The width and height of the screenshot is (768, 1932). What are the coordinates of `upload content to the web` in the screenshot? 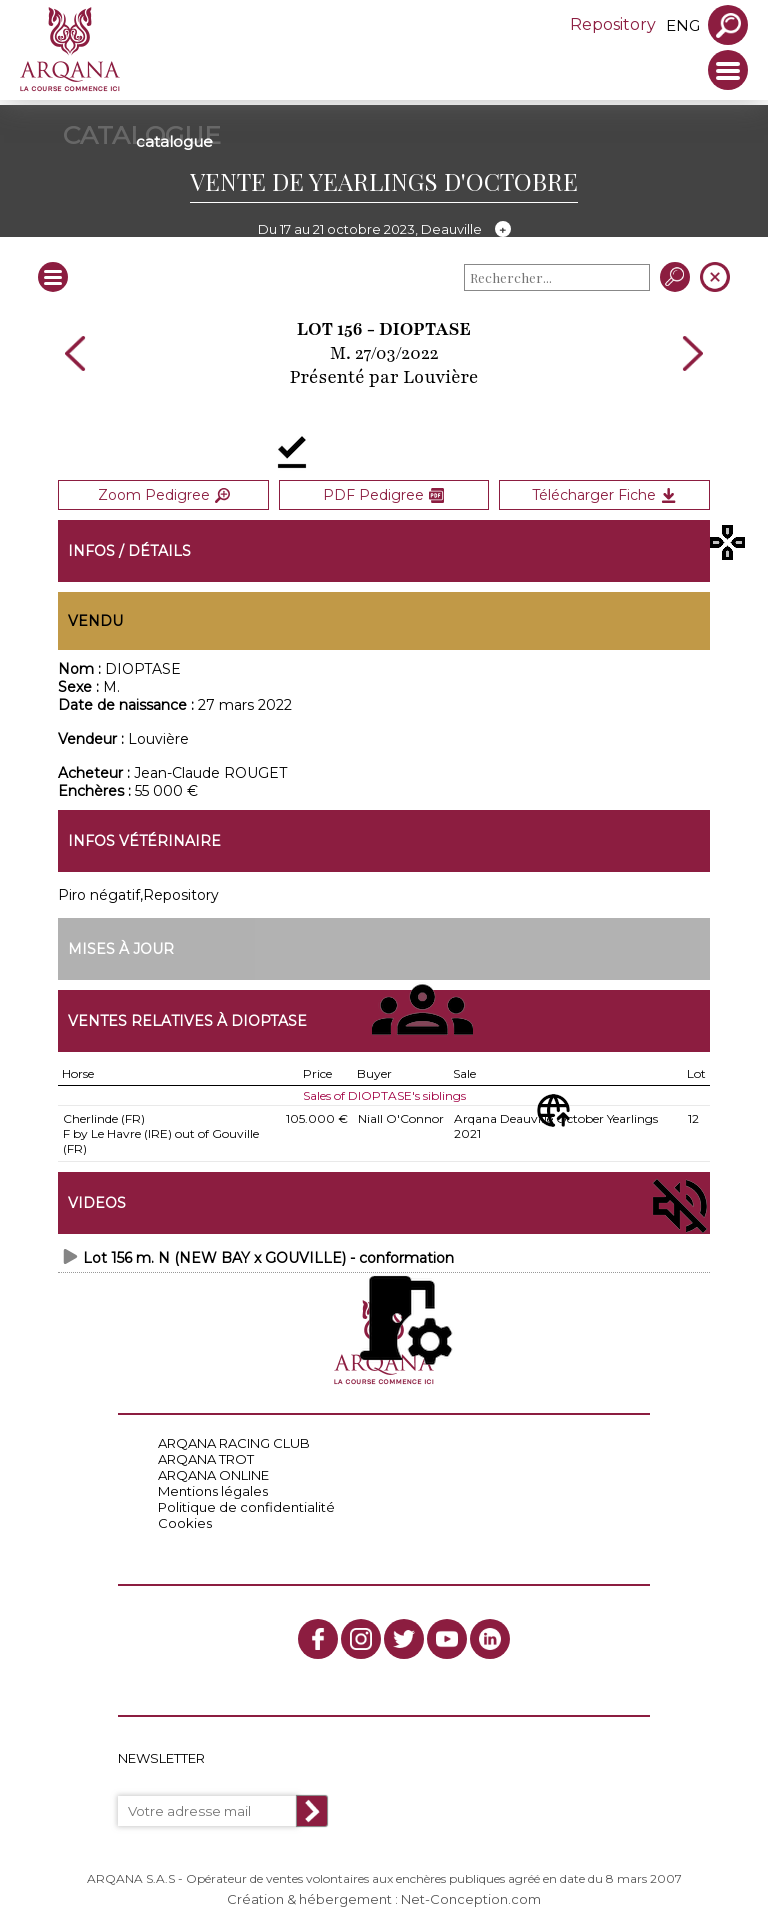 It's located at (553, 1110).